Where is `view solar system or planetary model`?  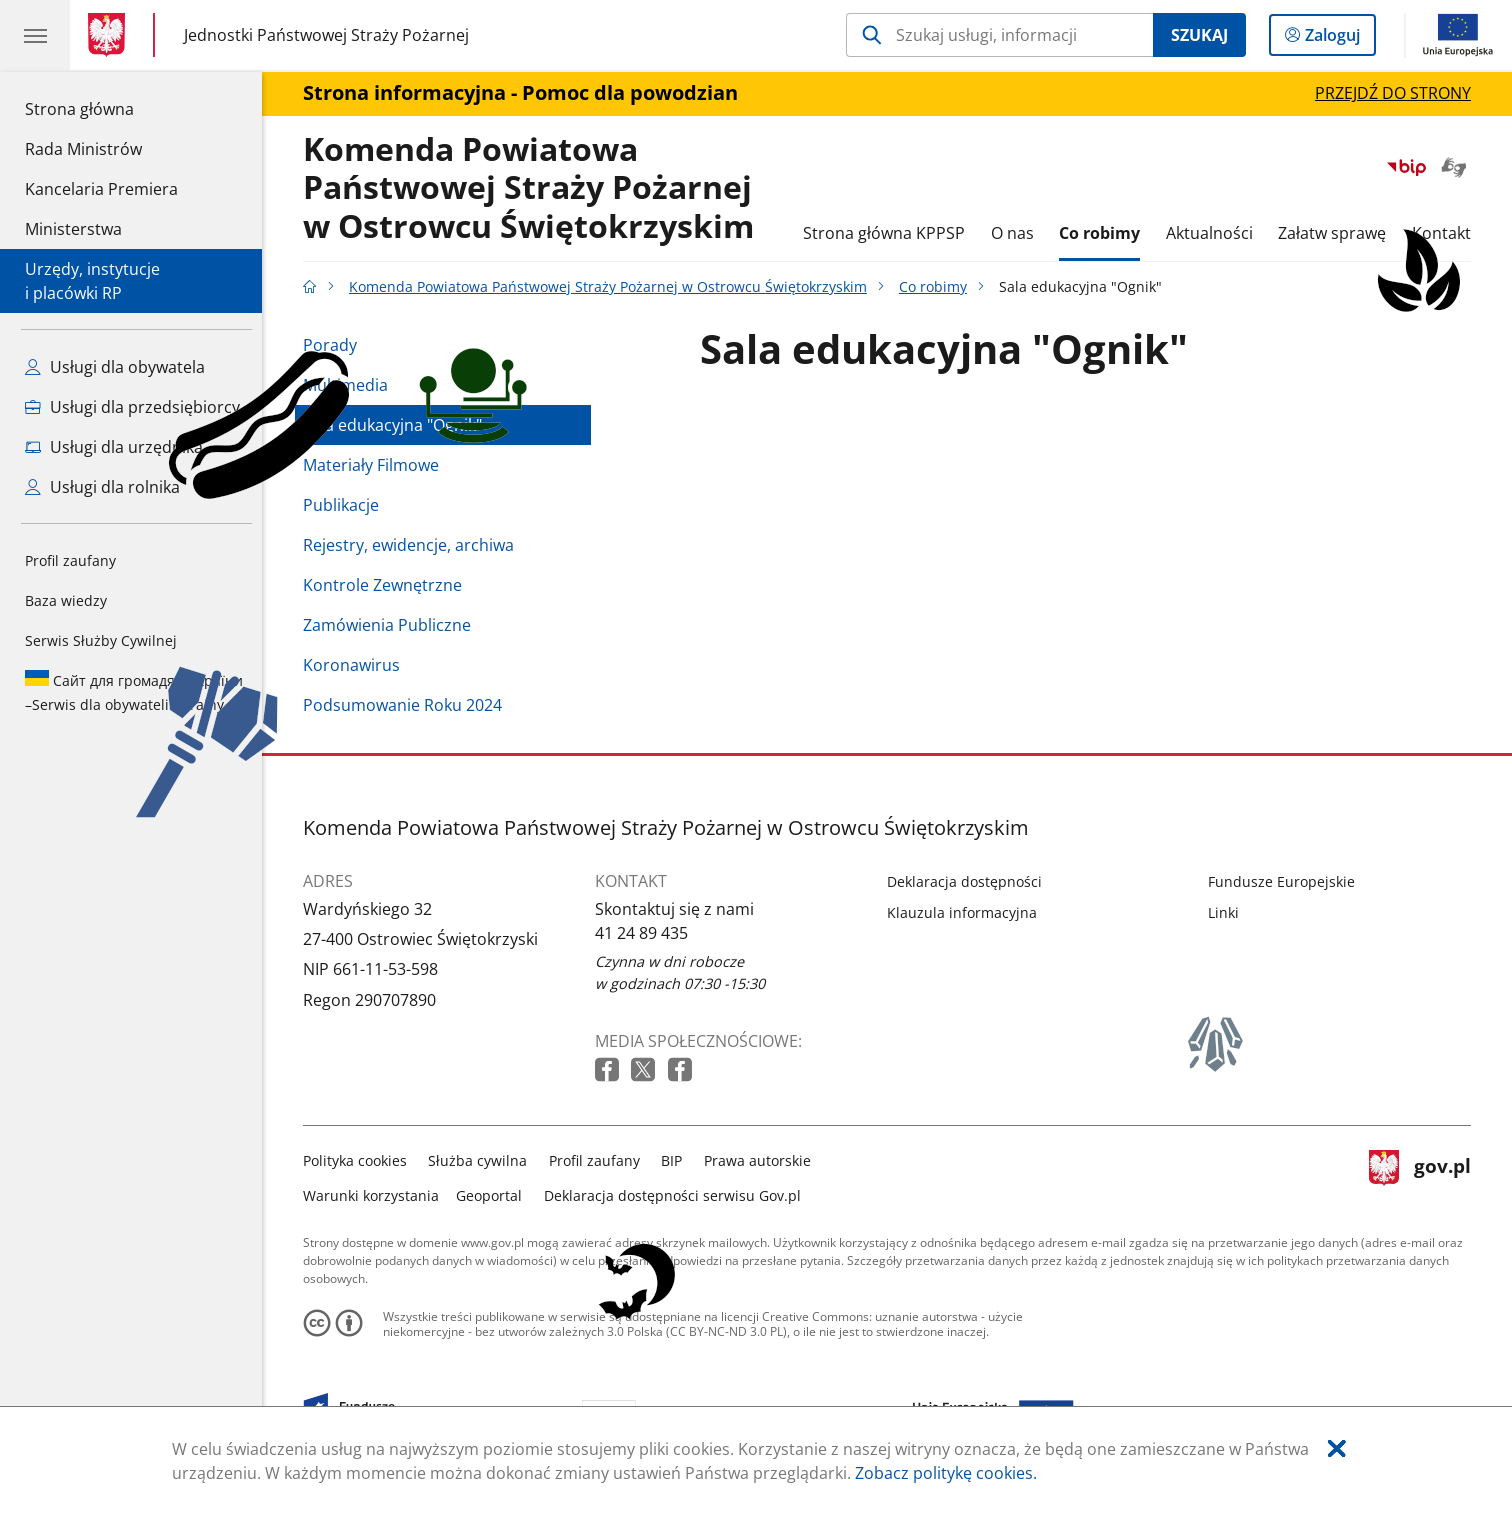
view solar system or planetary model is located at coordinates (473, 392).